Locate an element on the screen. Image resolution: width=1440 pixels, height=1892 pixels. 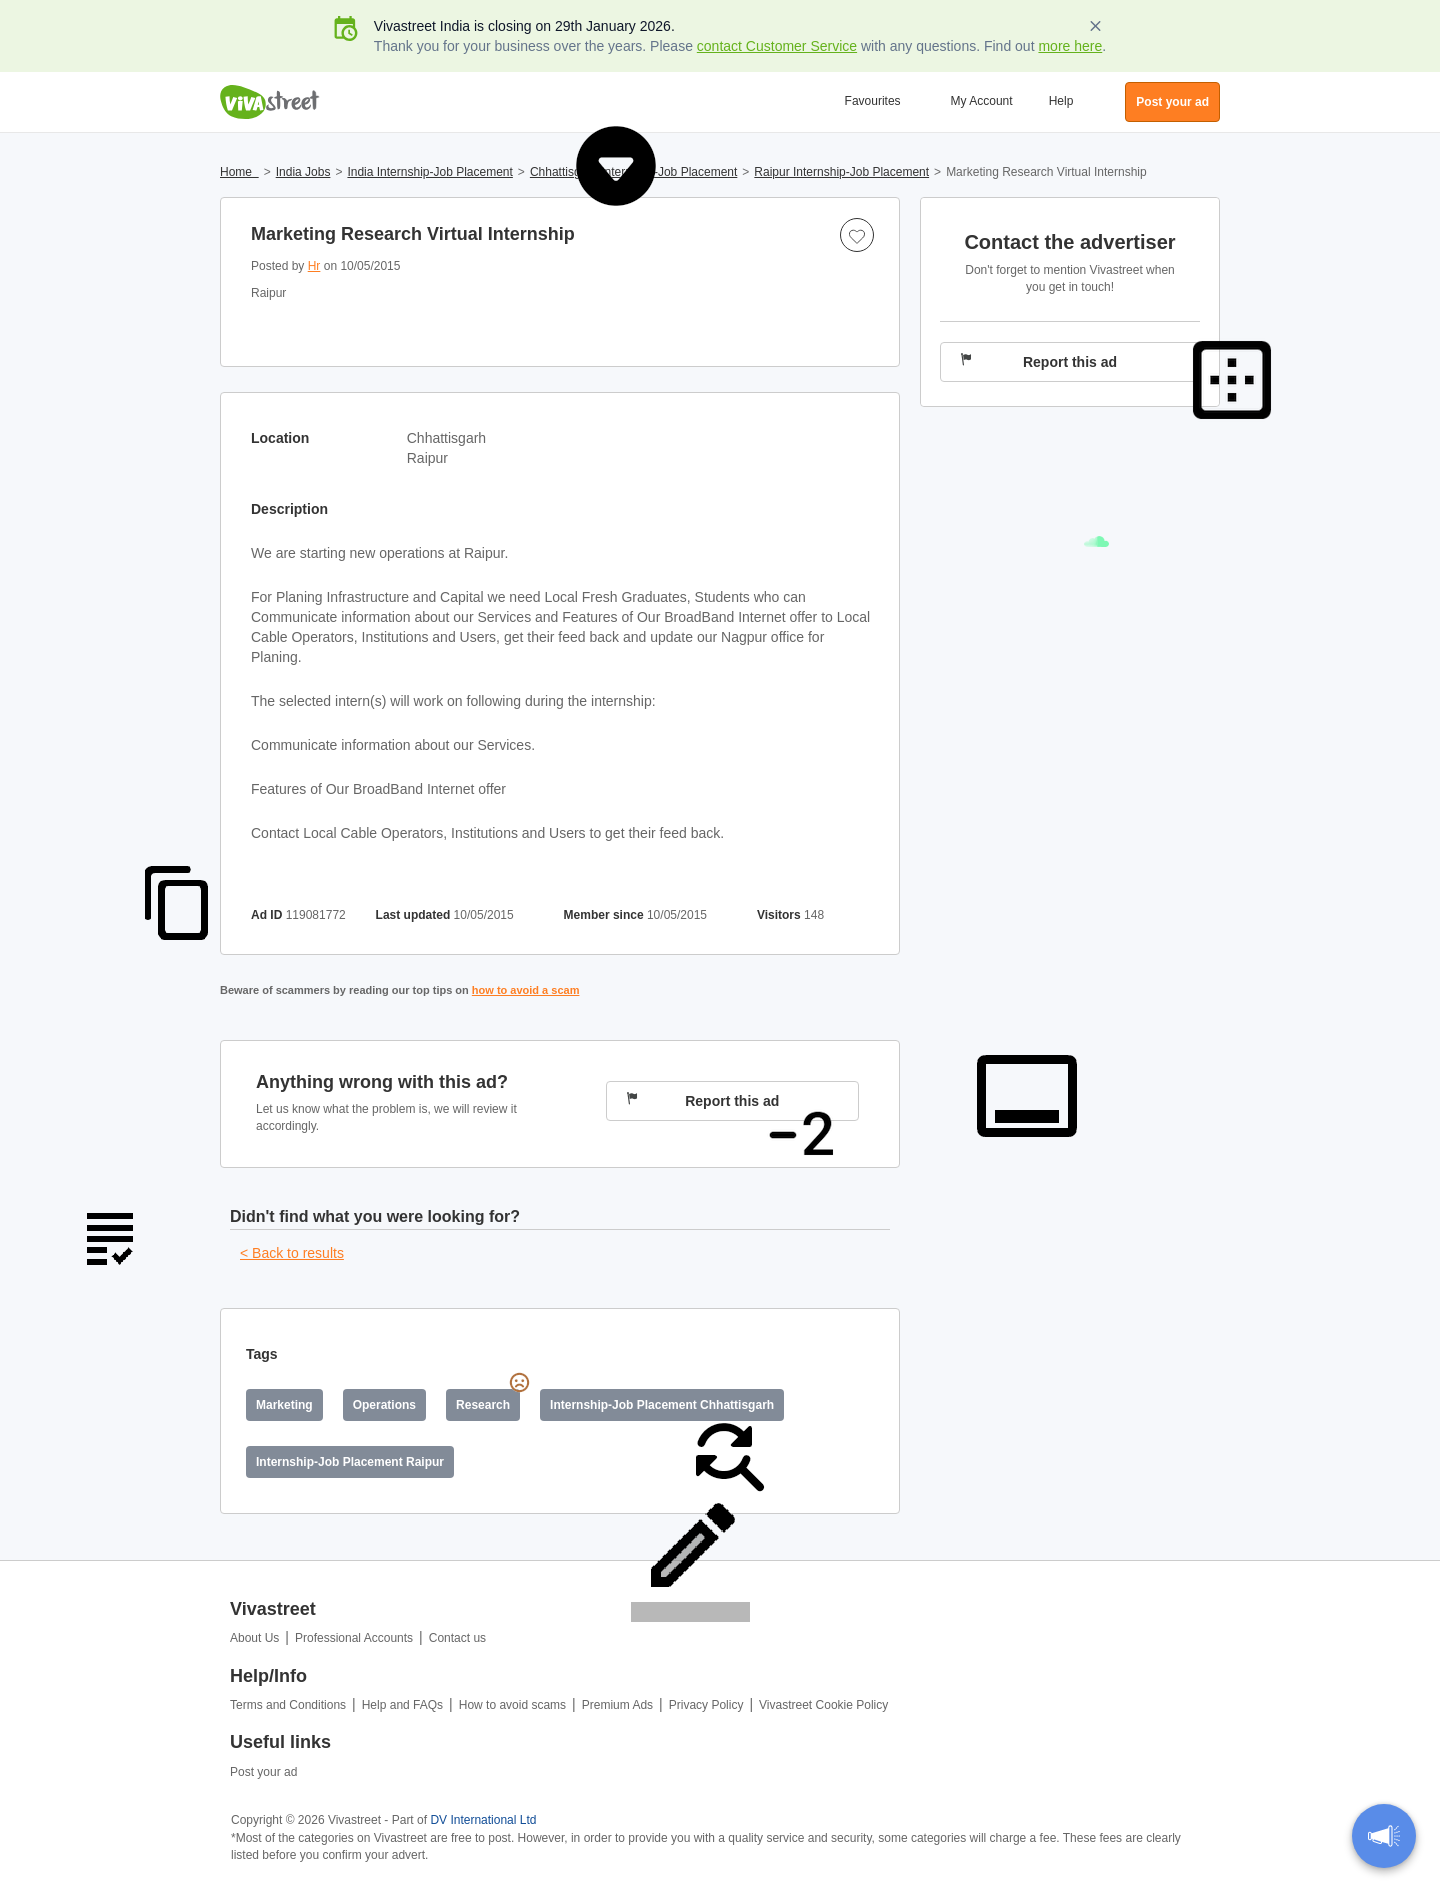
indicate negative feedback or dissatisfaction is located at coordinates (519, 1382).